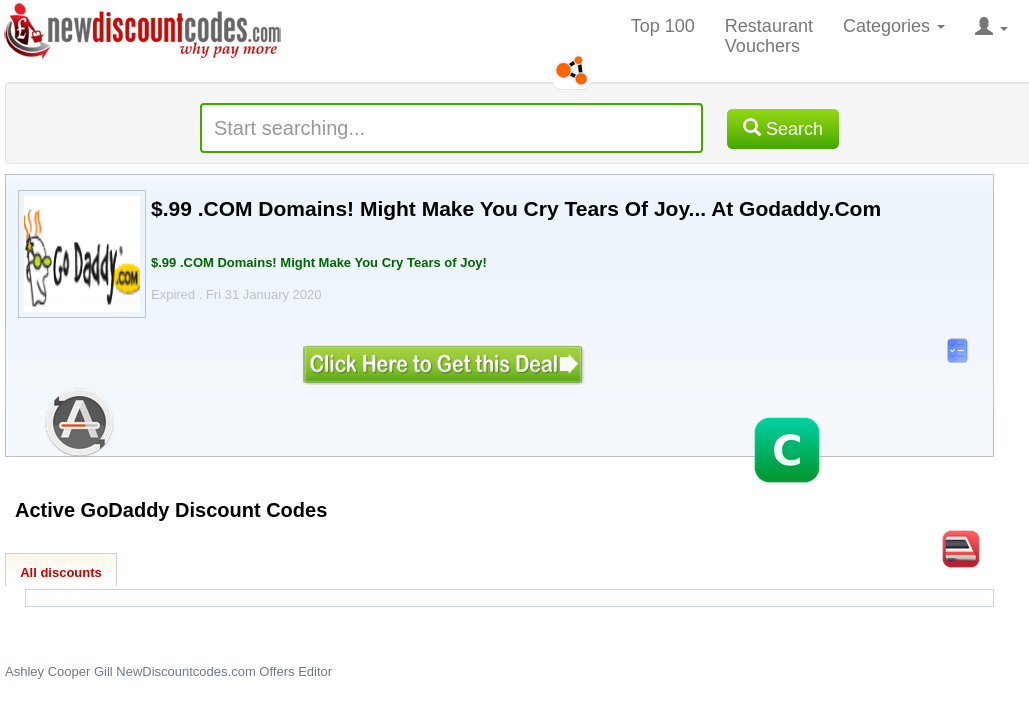 Image resolution: width=1029 pixels, height=720 pixels. What do you see at coordinates (79, 422) in the screenshot?
I see `check for and install system software updates` at bounding box center [79, 422].